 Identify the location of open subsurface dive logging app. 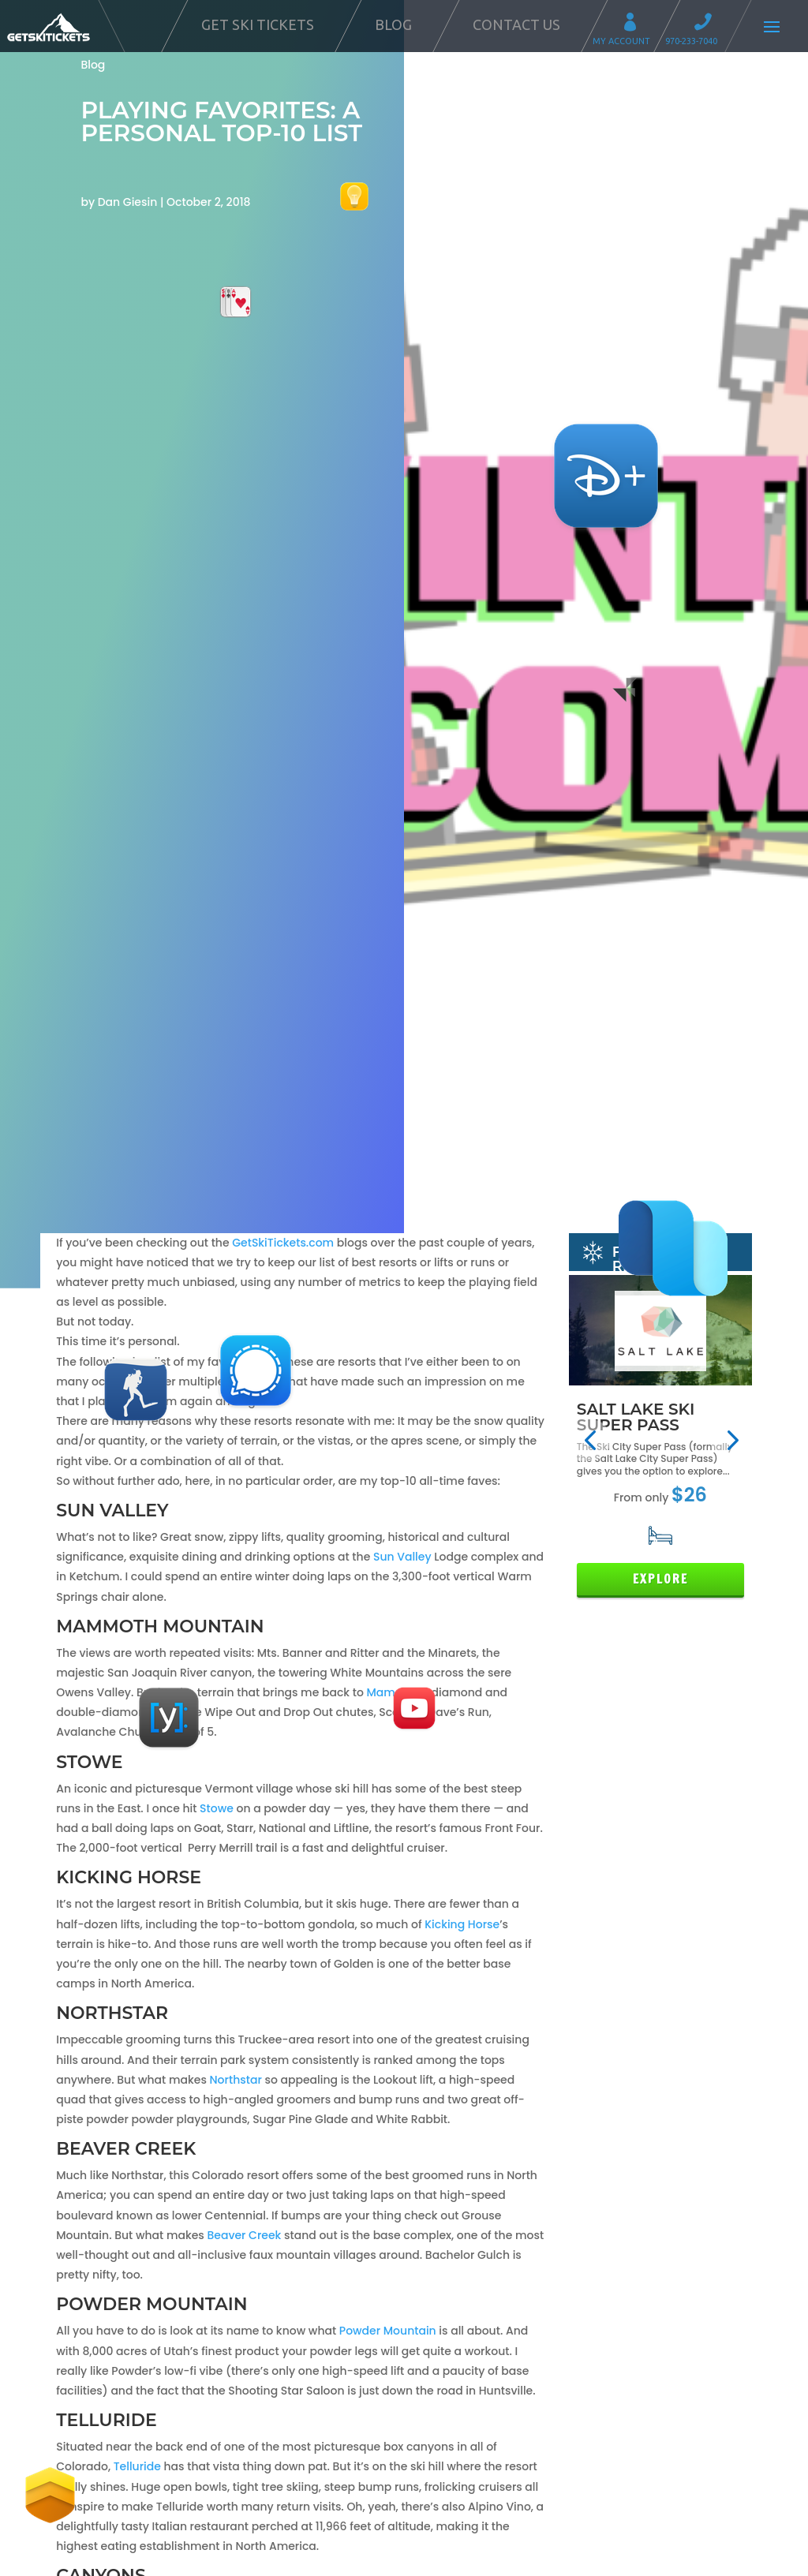
(136, 1389).